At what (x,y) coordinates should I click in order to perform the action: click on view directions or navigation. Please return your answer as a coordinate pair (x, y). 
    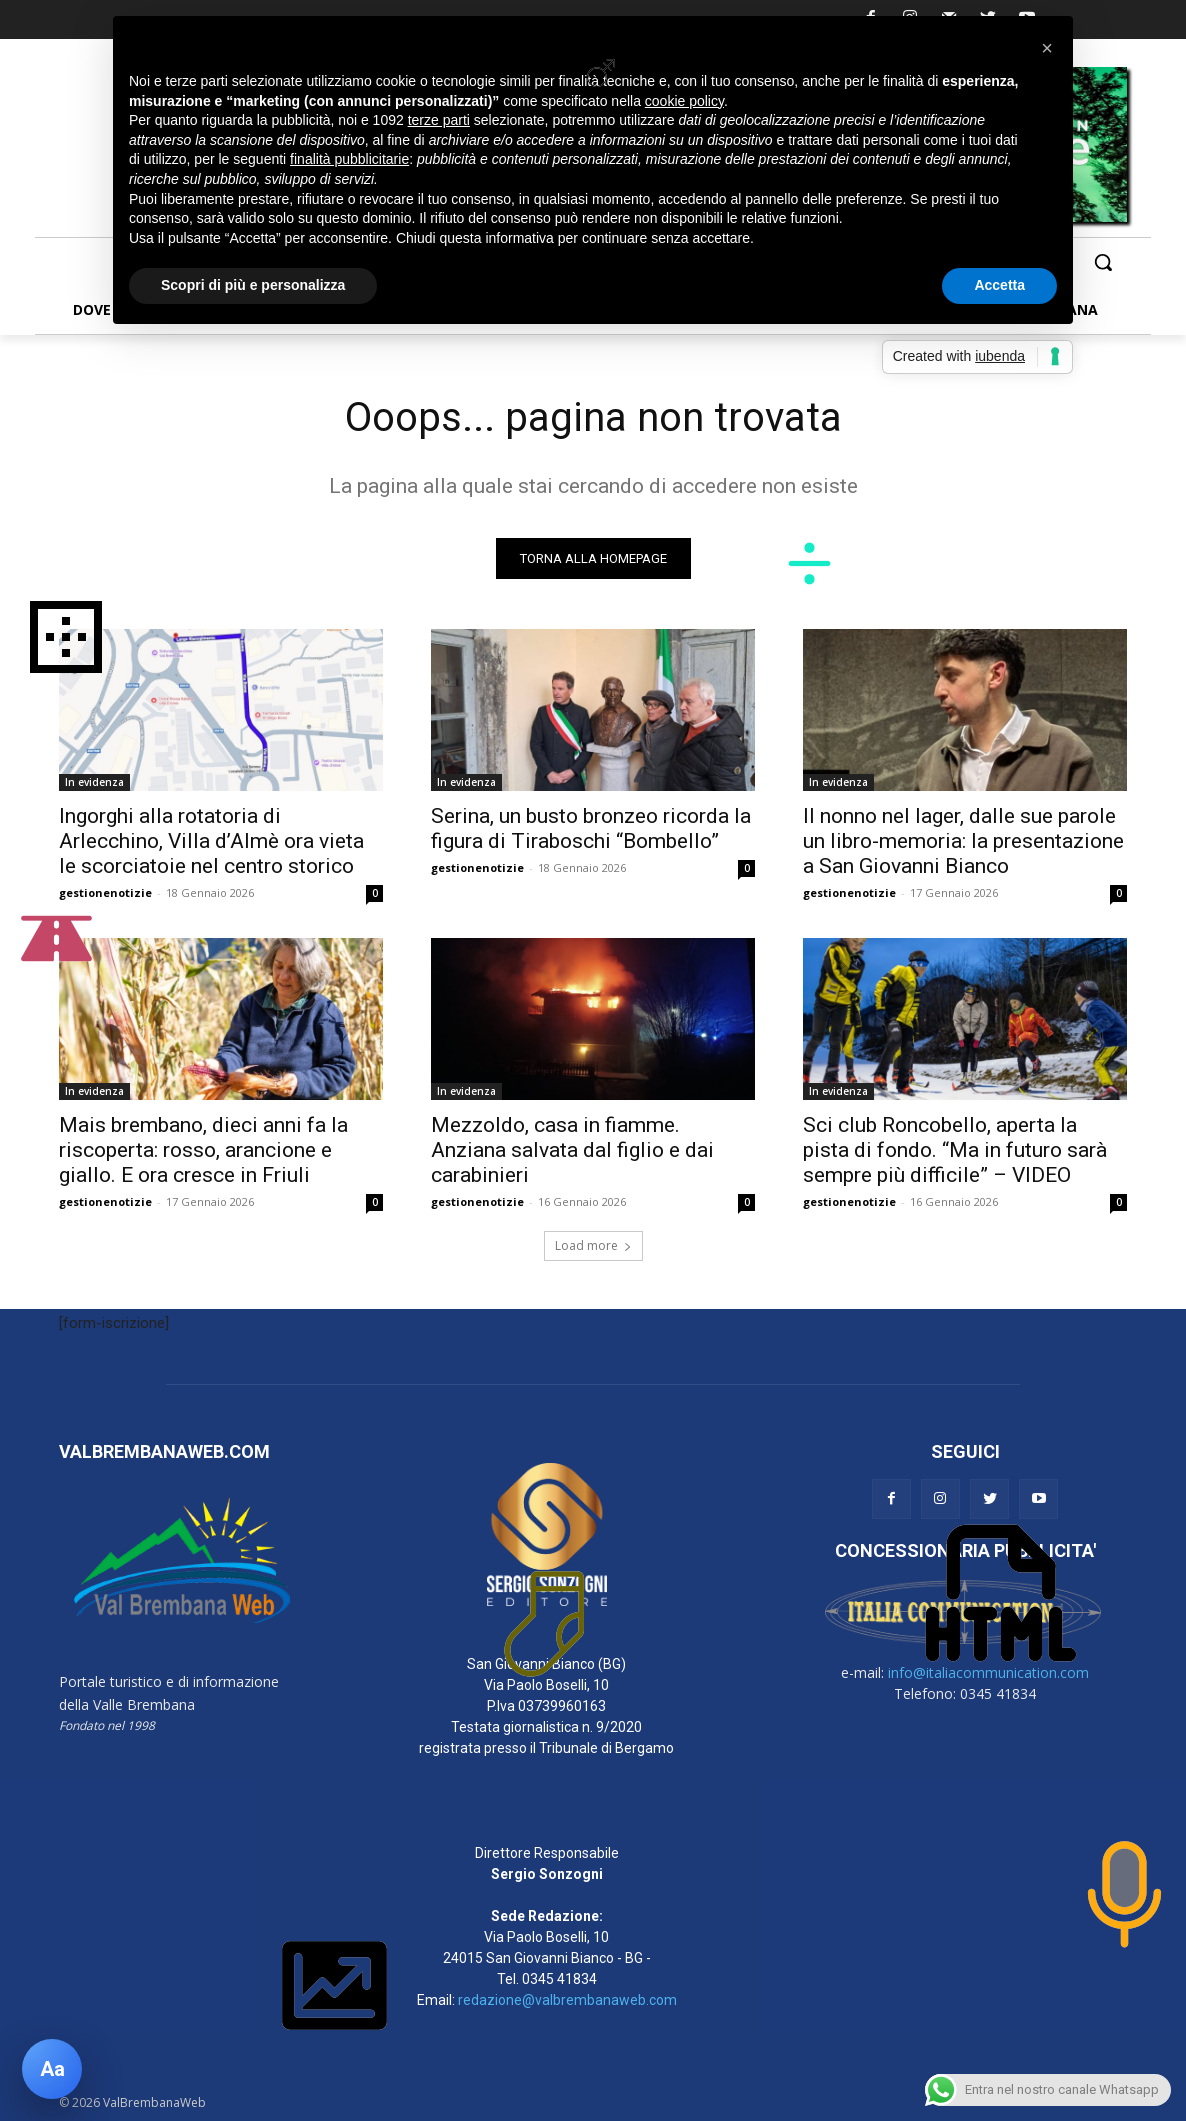
    Looking at the image, I should click on (56, 938).